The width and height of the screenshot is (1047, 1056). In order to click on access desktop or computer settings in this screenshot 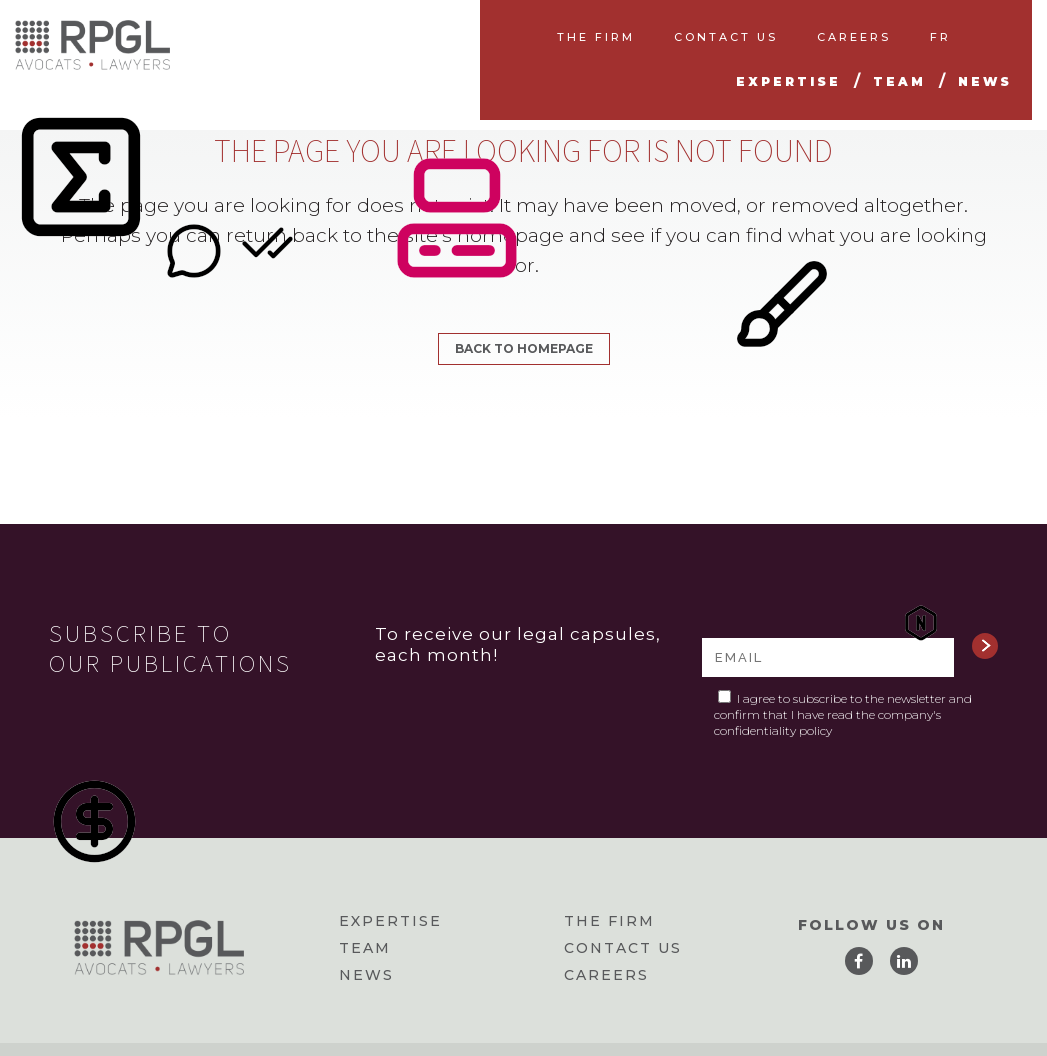, I will do `click(457, 218)`.